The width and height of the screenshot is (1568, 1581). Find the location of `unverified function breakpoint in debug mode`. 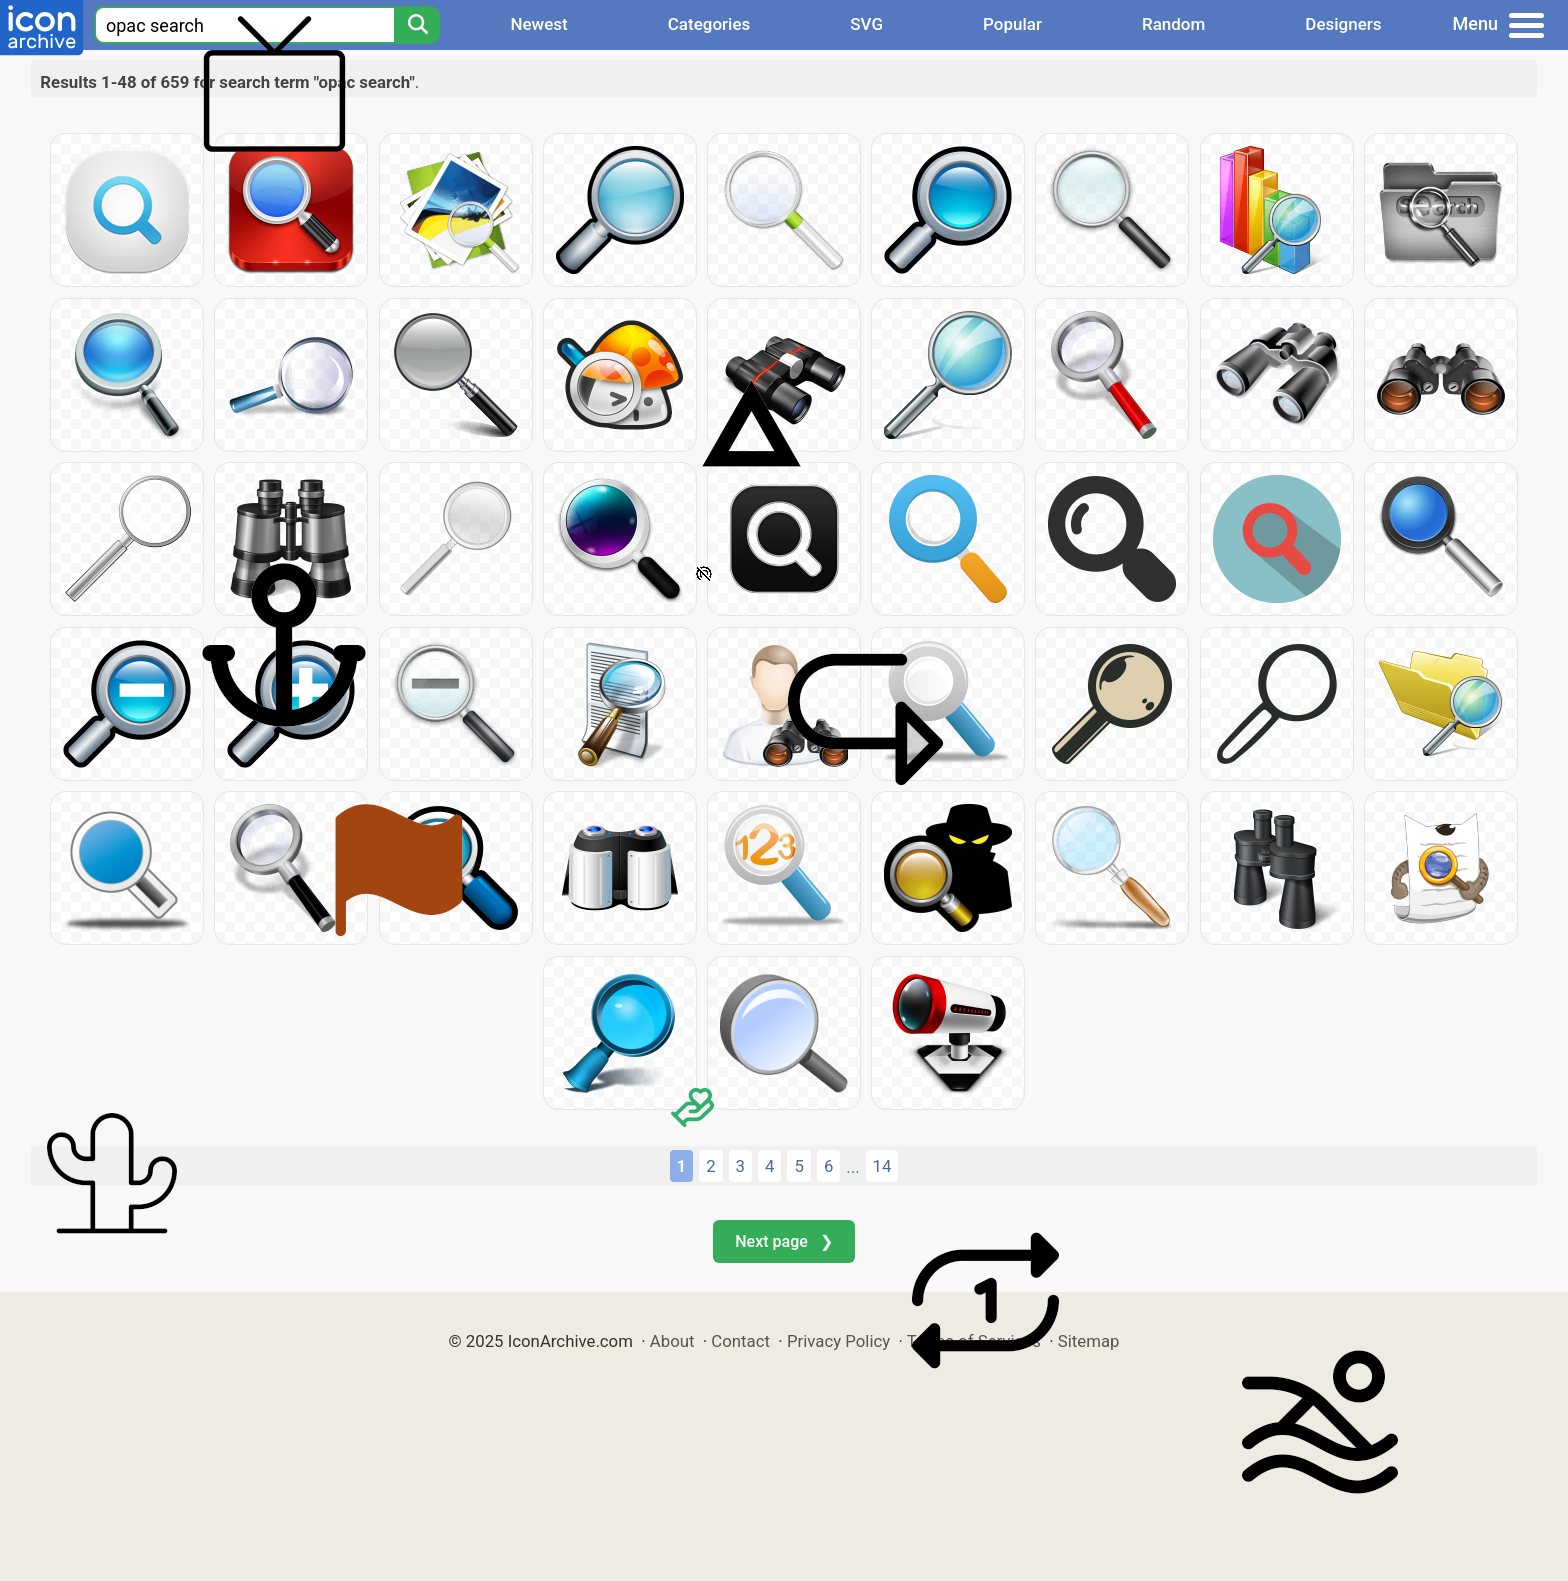

unverified function breakpoint in debug mode is located at coordinates (751, 429).